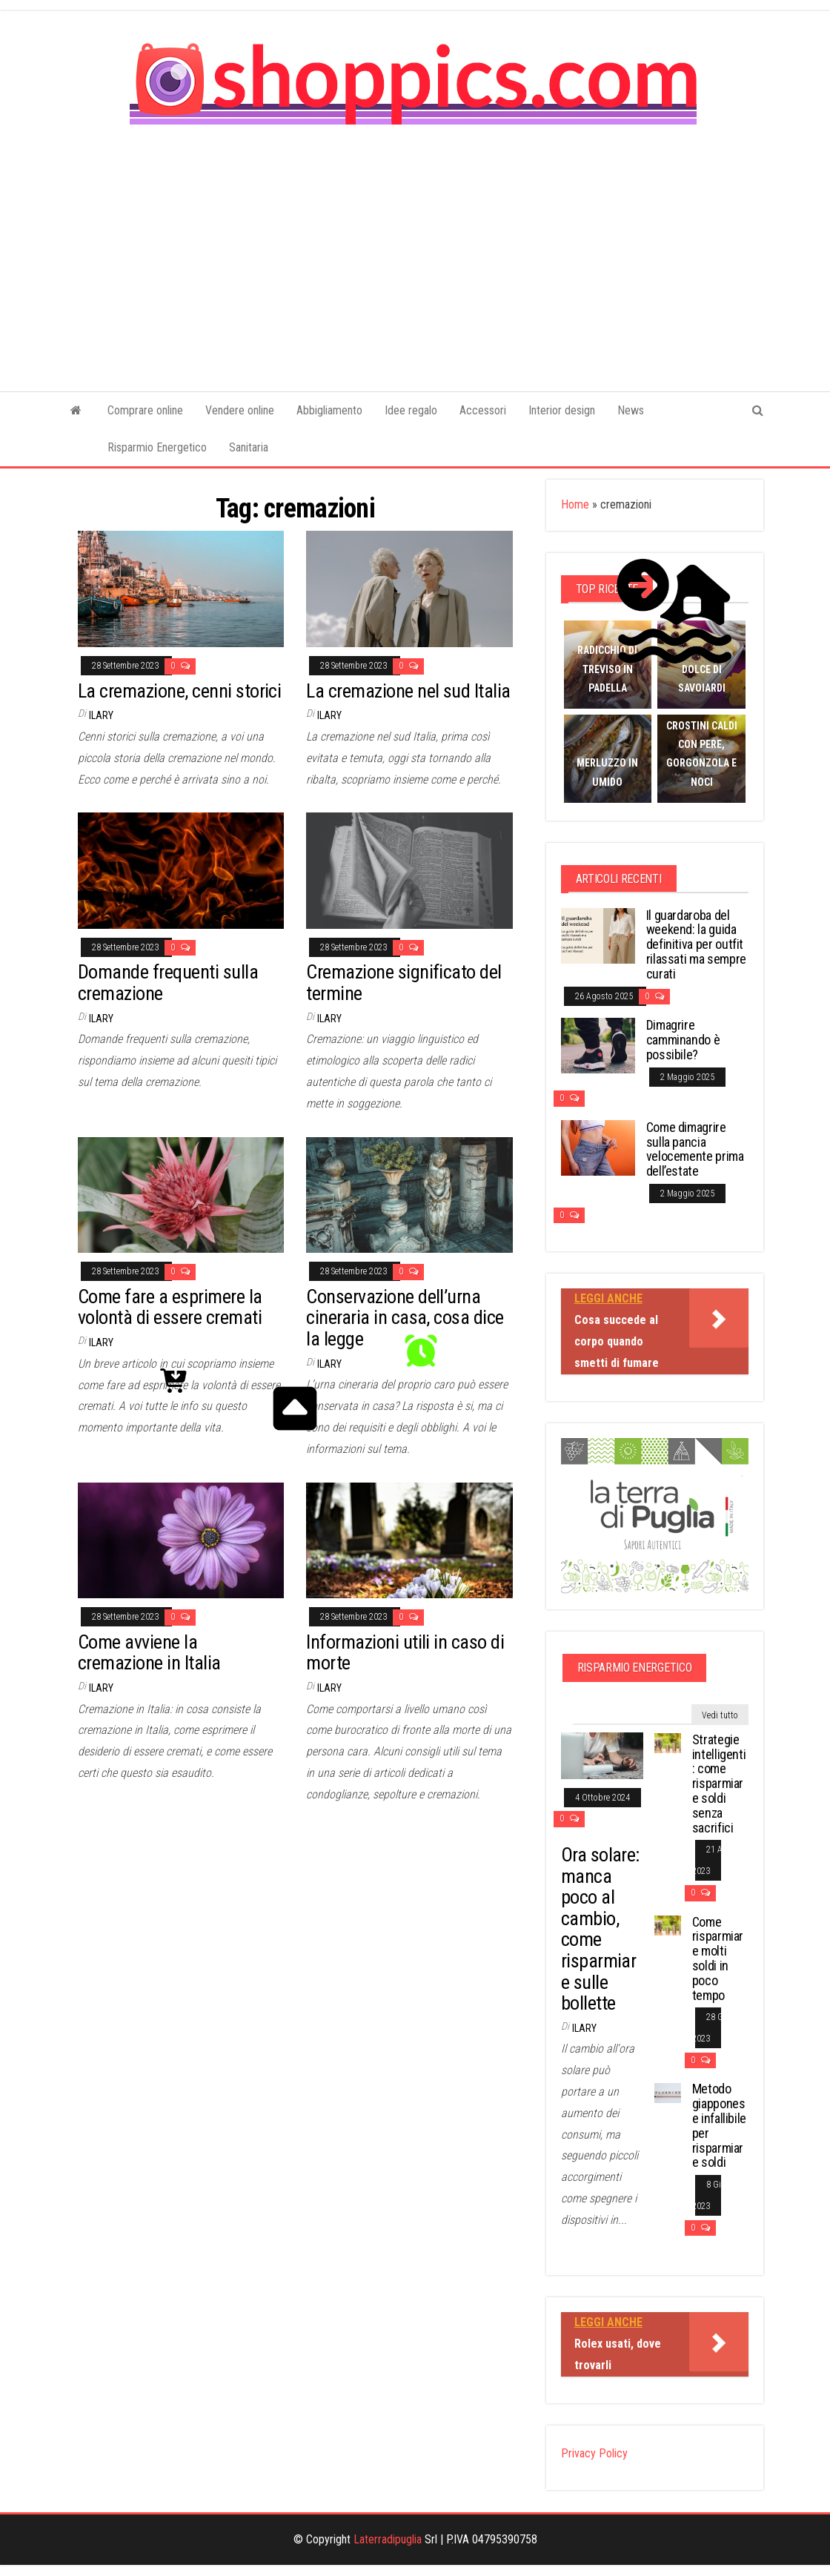  Describe the element at coordinates (175, 1381) in the screenshot. I see `add item to shopping cart` at that location.